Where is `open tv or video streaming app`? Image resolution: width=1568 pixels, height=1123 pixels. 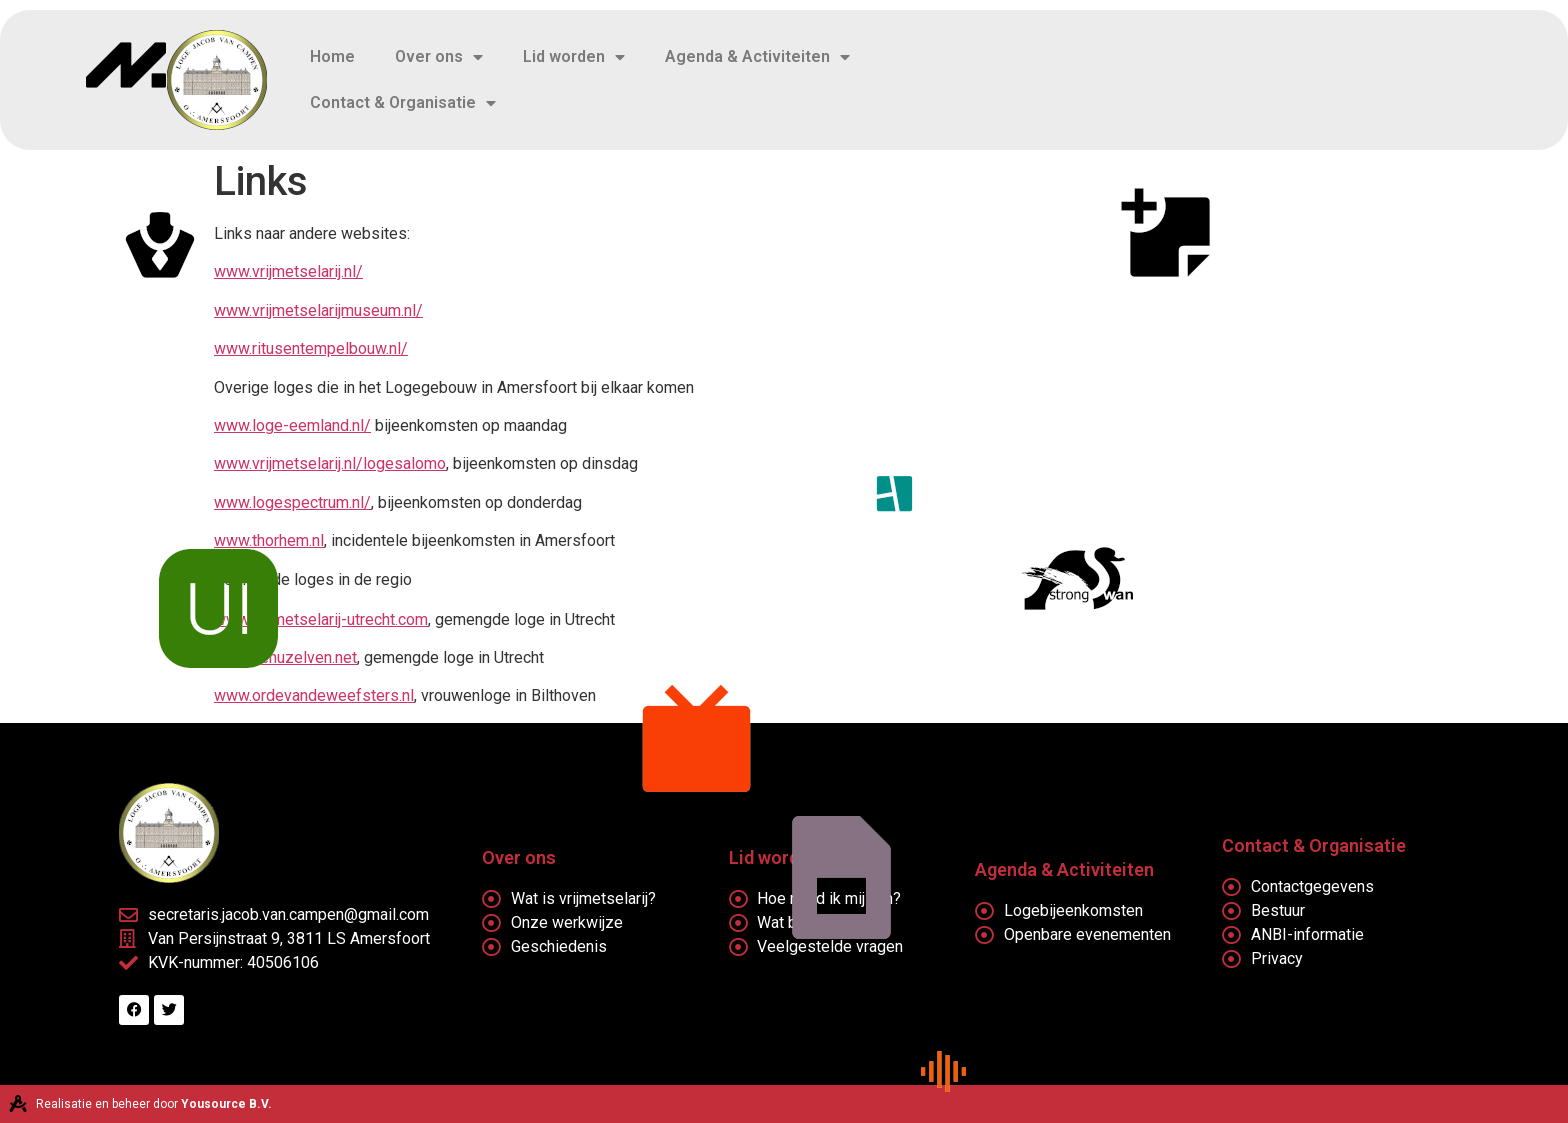 open tv or video streaming app is located at coordinates (696, 743).